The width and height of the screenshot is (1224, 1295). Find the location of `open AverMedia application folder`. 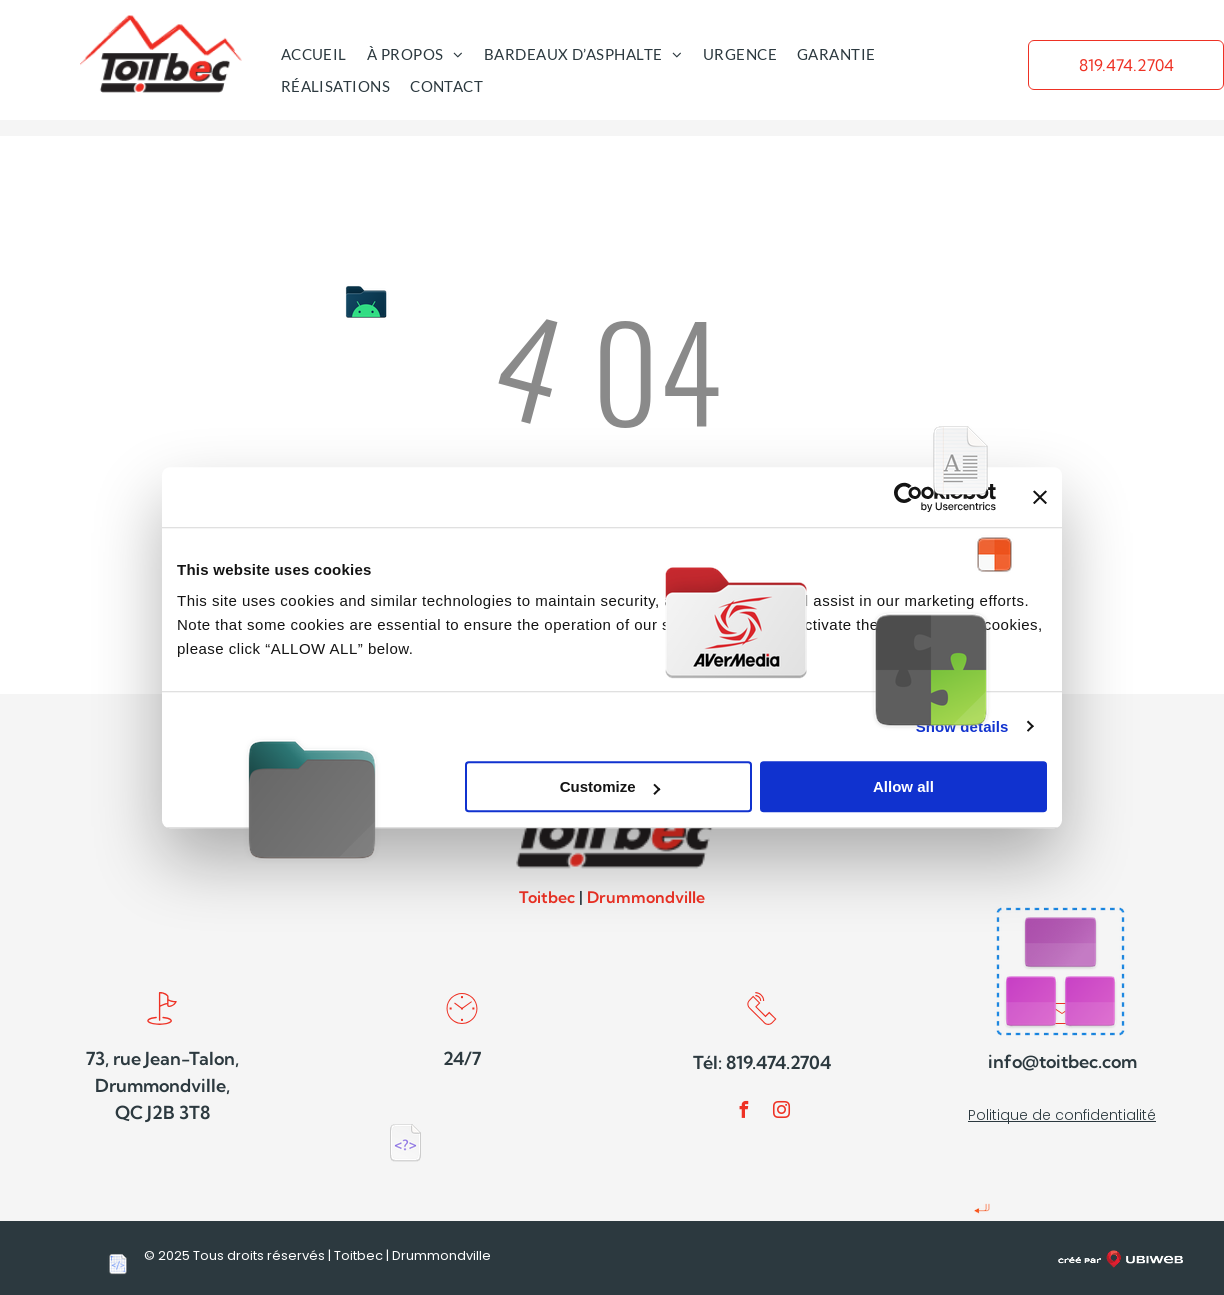

open AverMedia application folder is located at coordinates (735, 626).